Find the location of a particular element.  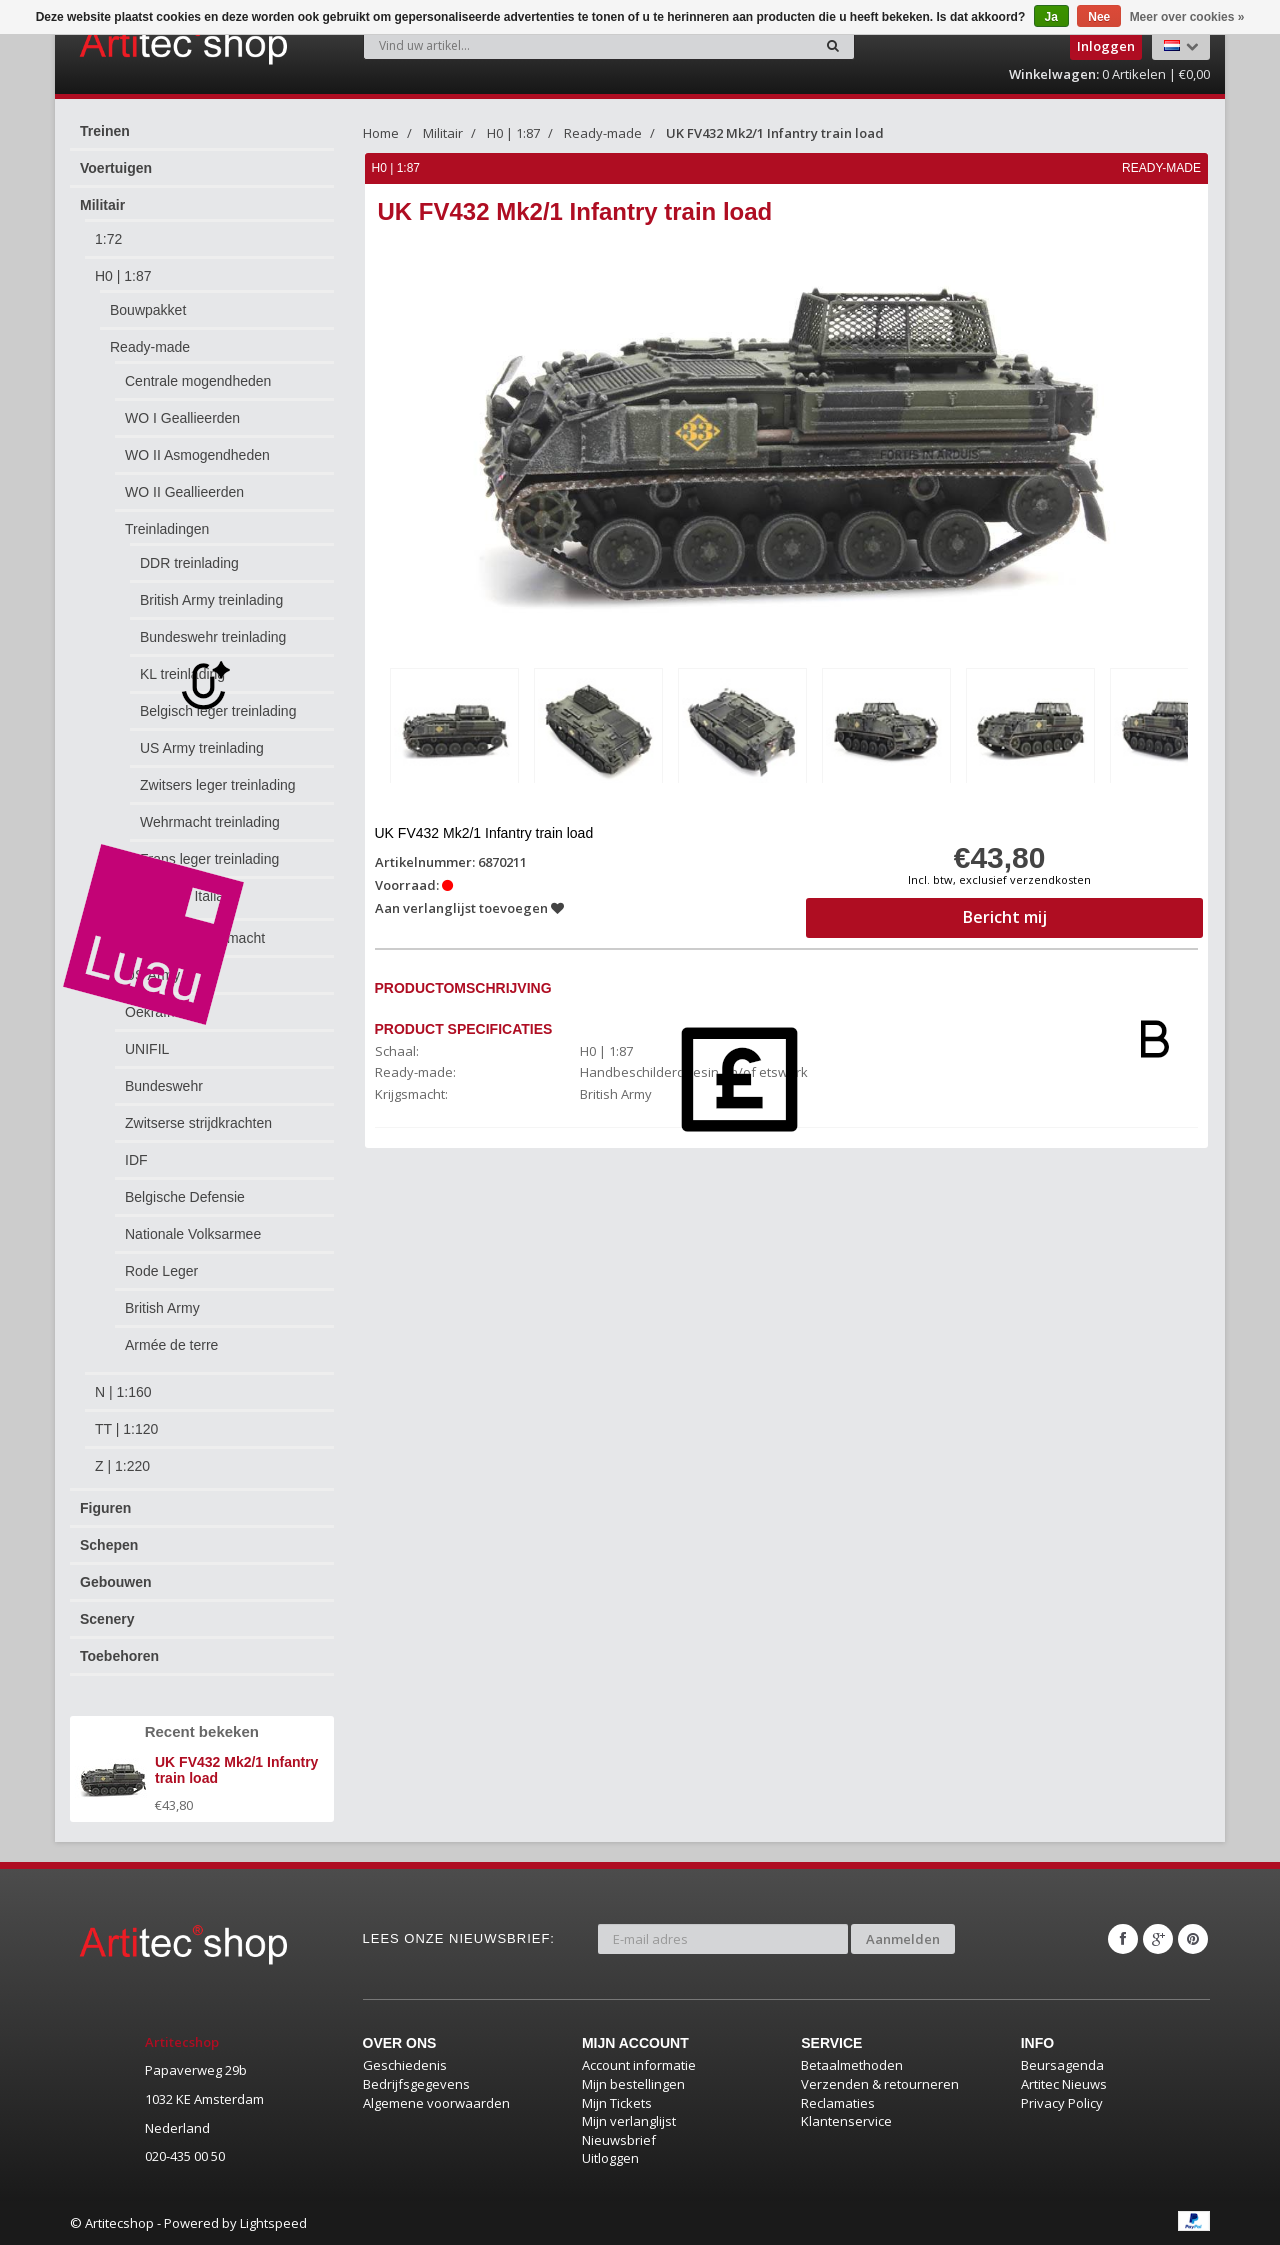

view balance in british pounds is located at coordinates (739, 1079).